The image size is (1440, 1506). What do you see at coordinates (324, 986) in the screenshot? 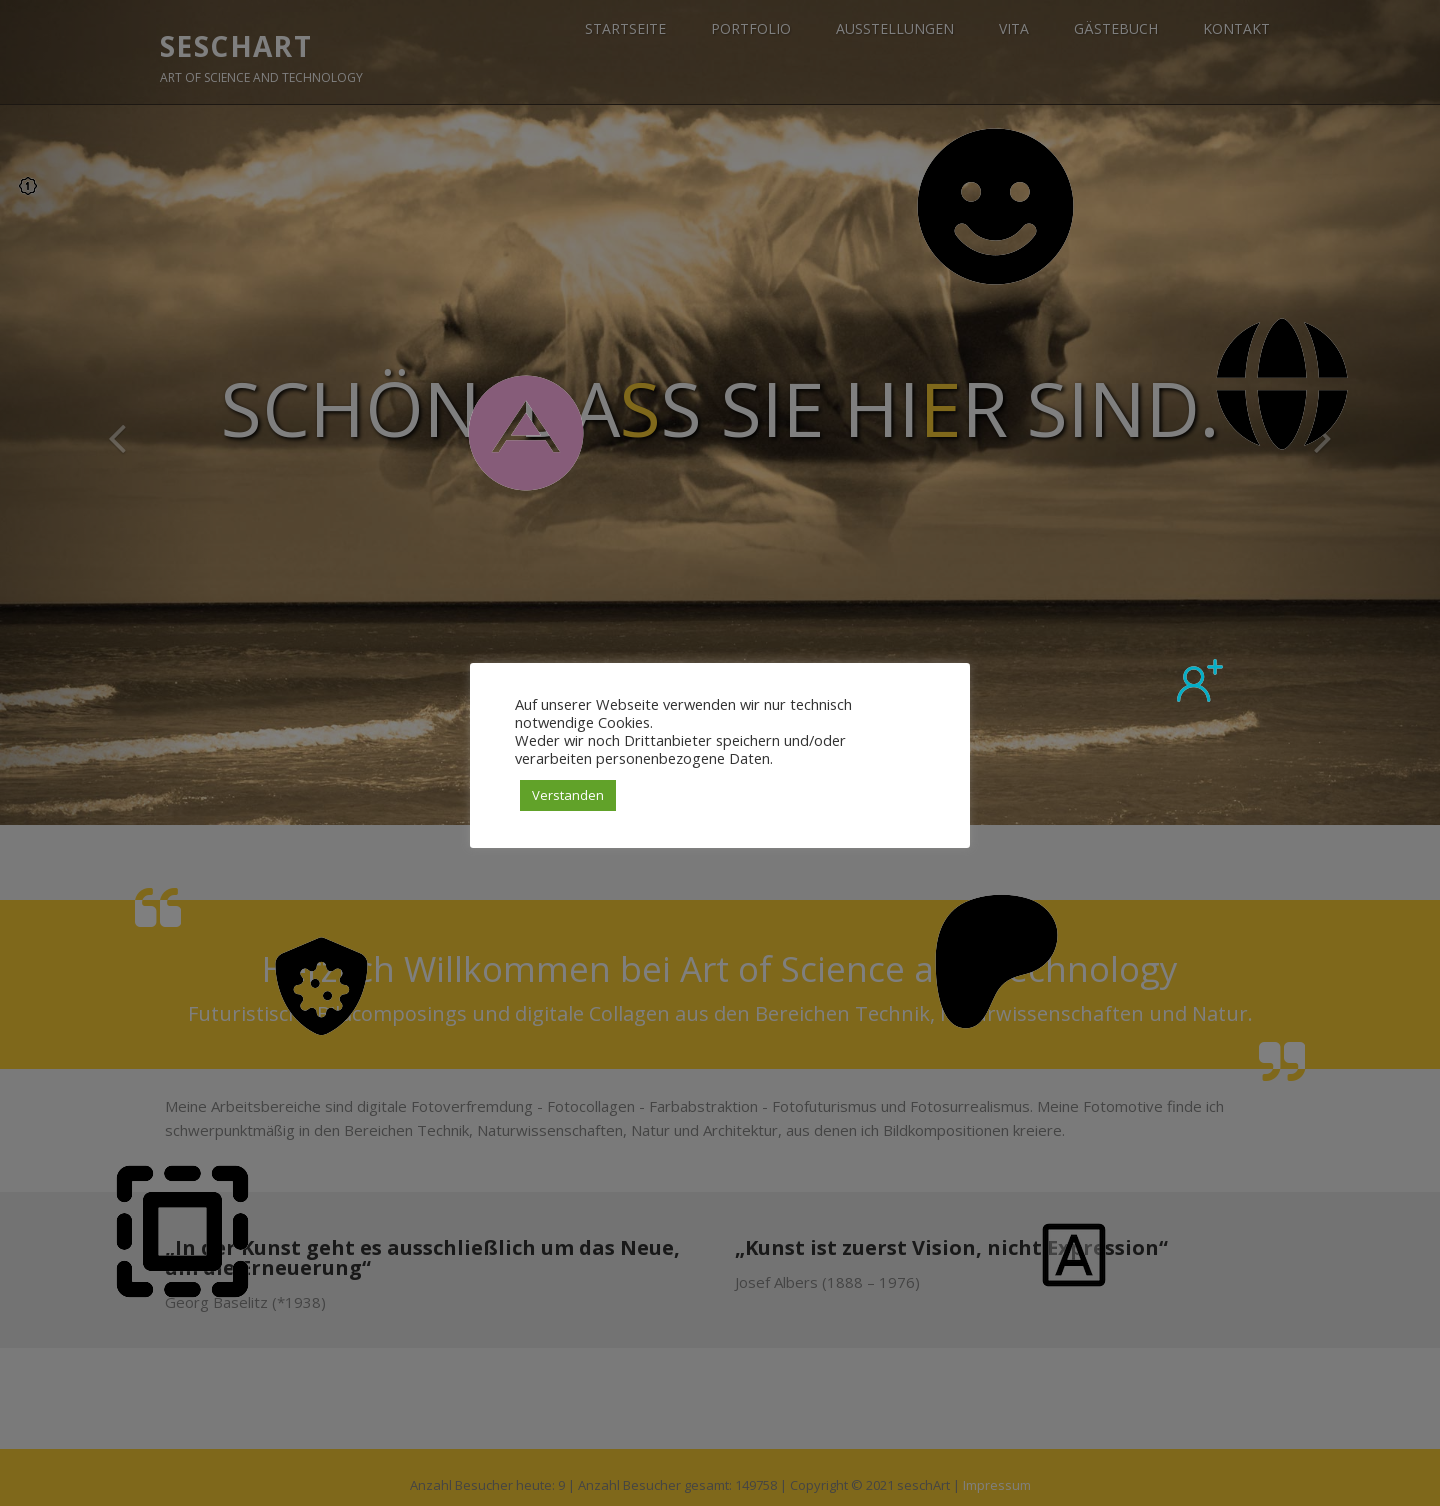
I see `virus protection or antivirus security status` at bounding box center [324, 986].